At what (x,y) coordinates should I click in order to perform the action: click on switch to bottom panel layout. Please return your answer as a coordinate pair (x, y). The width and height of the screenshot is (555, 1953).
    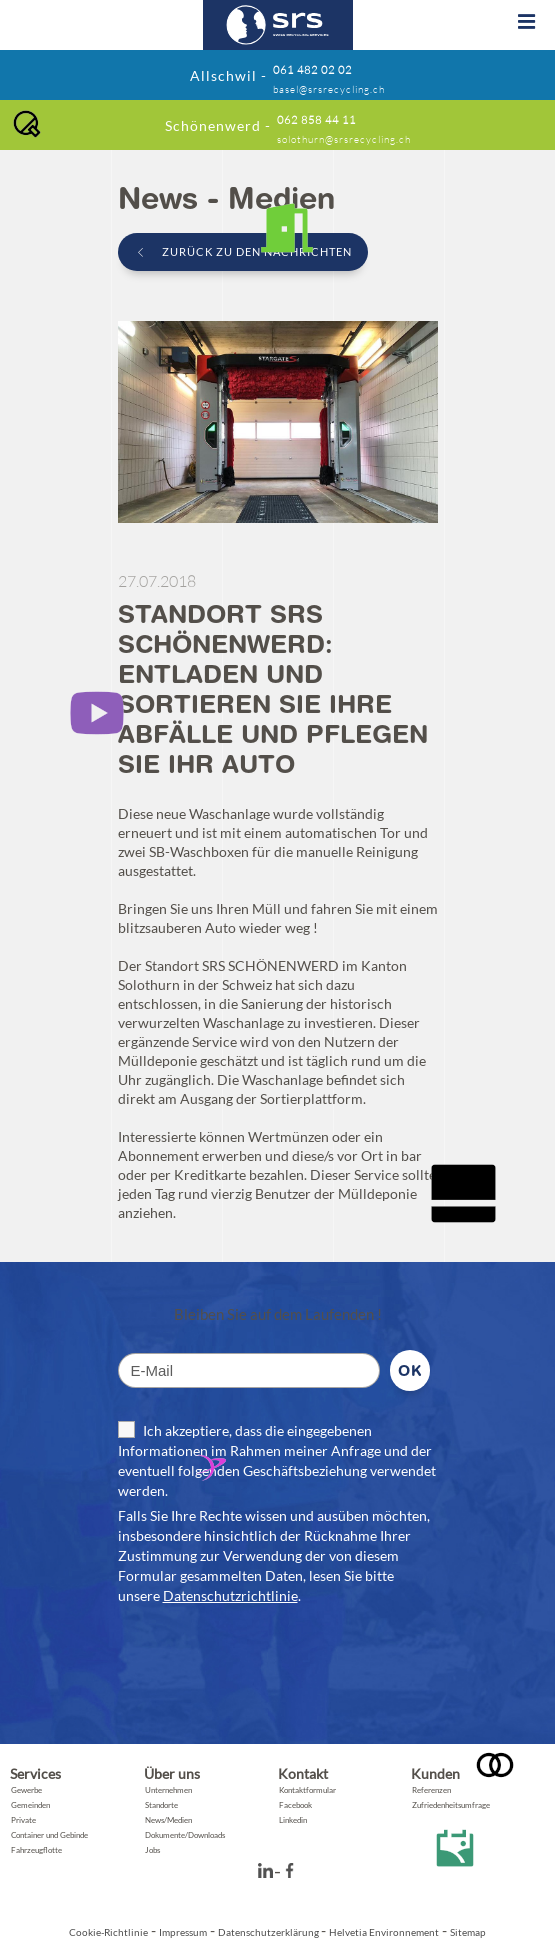
    Looking at the image, I should click on (463, 1193).